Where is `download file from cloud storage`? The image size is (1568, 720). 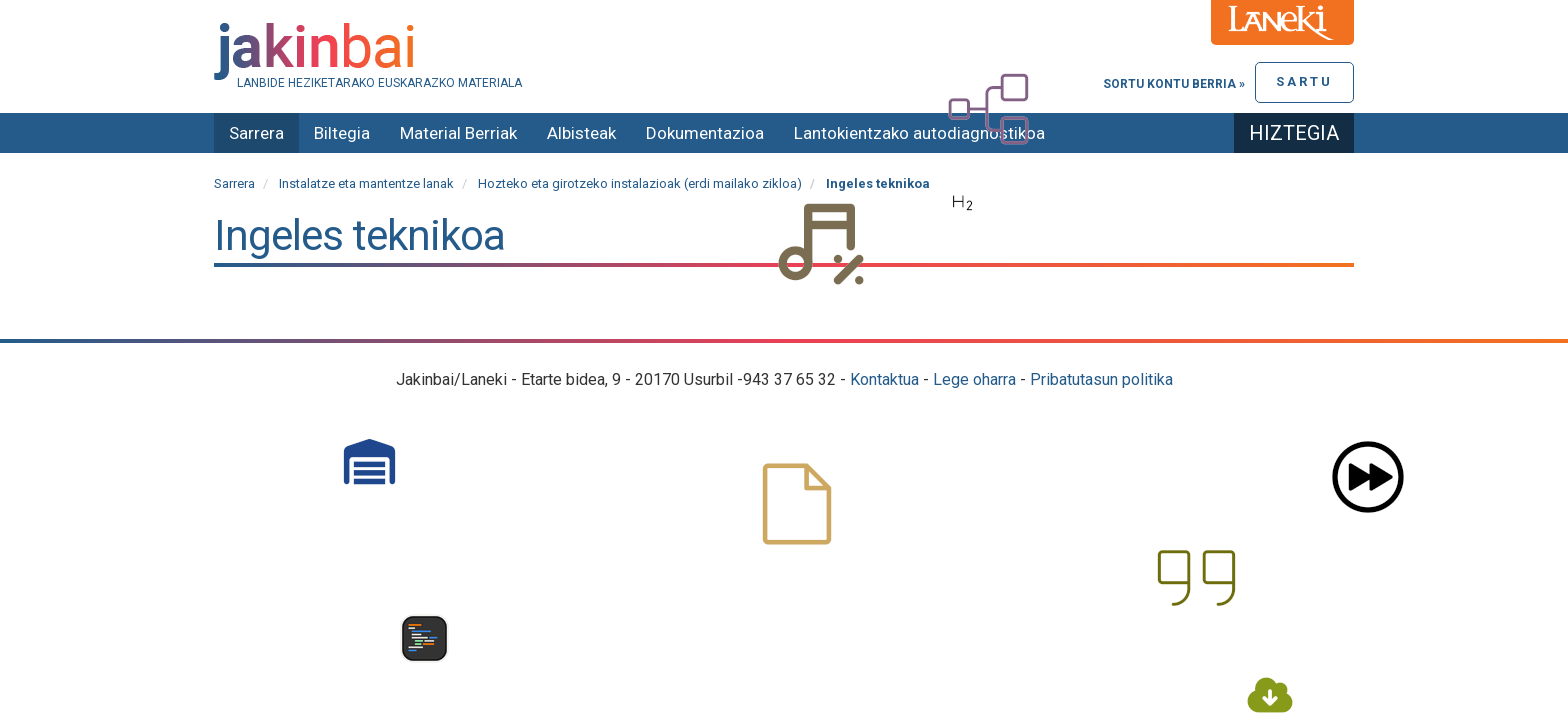 download file from cloud storage is located at coordinates (1270, 695).